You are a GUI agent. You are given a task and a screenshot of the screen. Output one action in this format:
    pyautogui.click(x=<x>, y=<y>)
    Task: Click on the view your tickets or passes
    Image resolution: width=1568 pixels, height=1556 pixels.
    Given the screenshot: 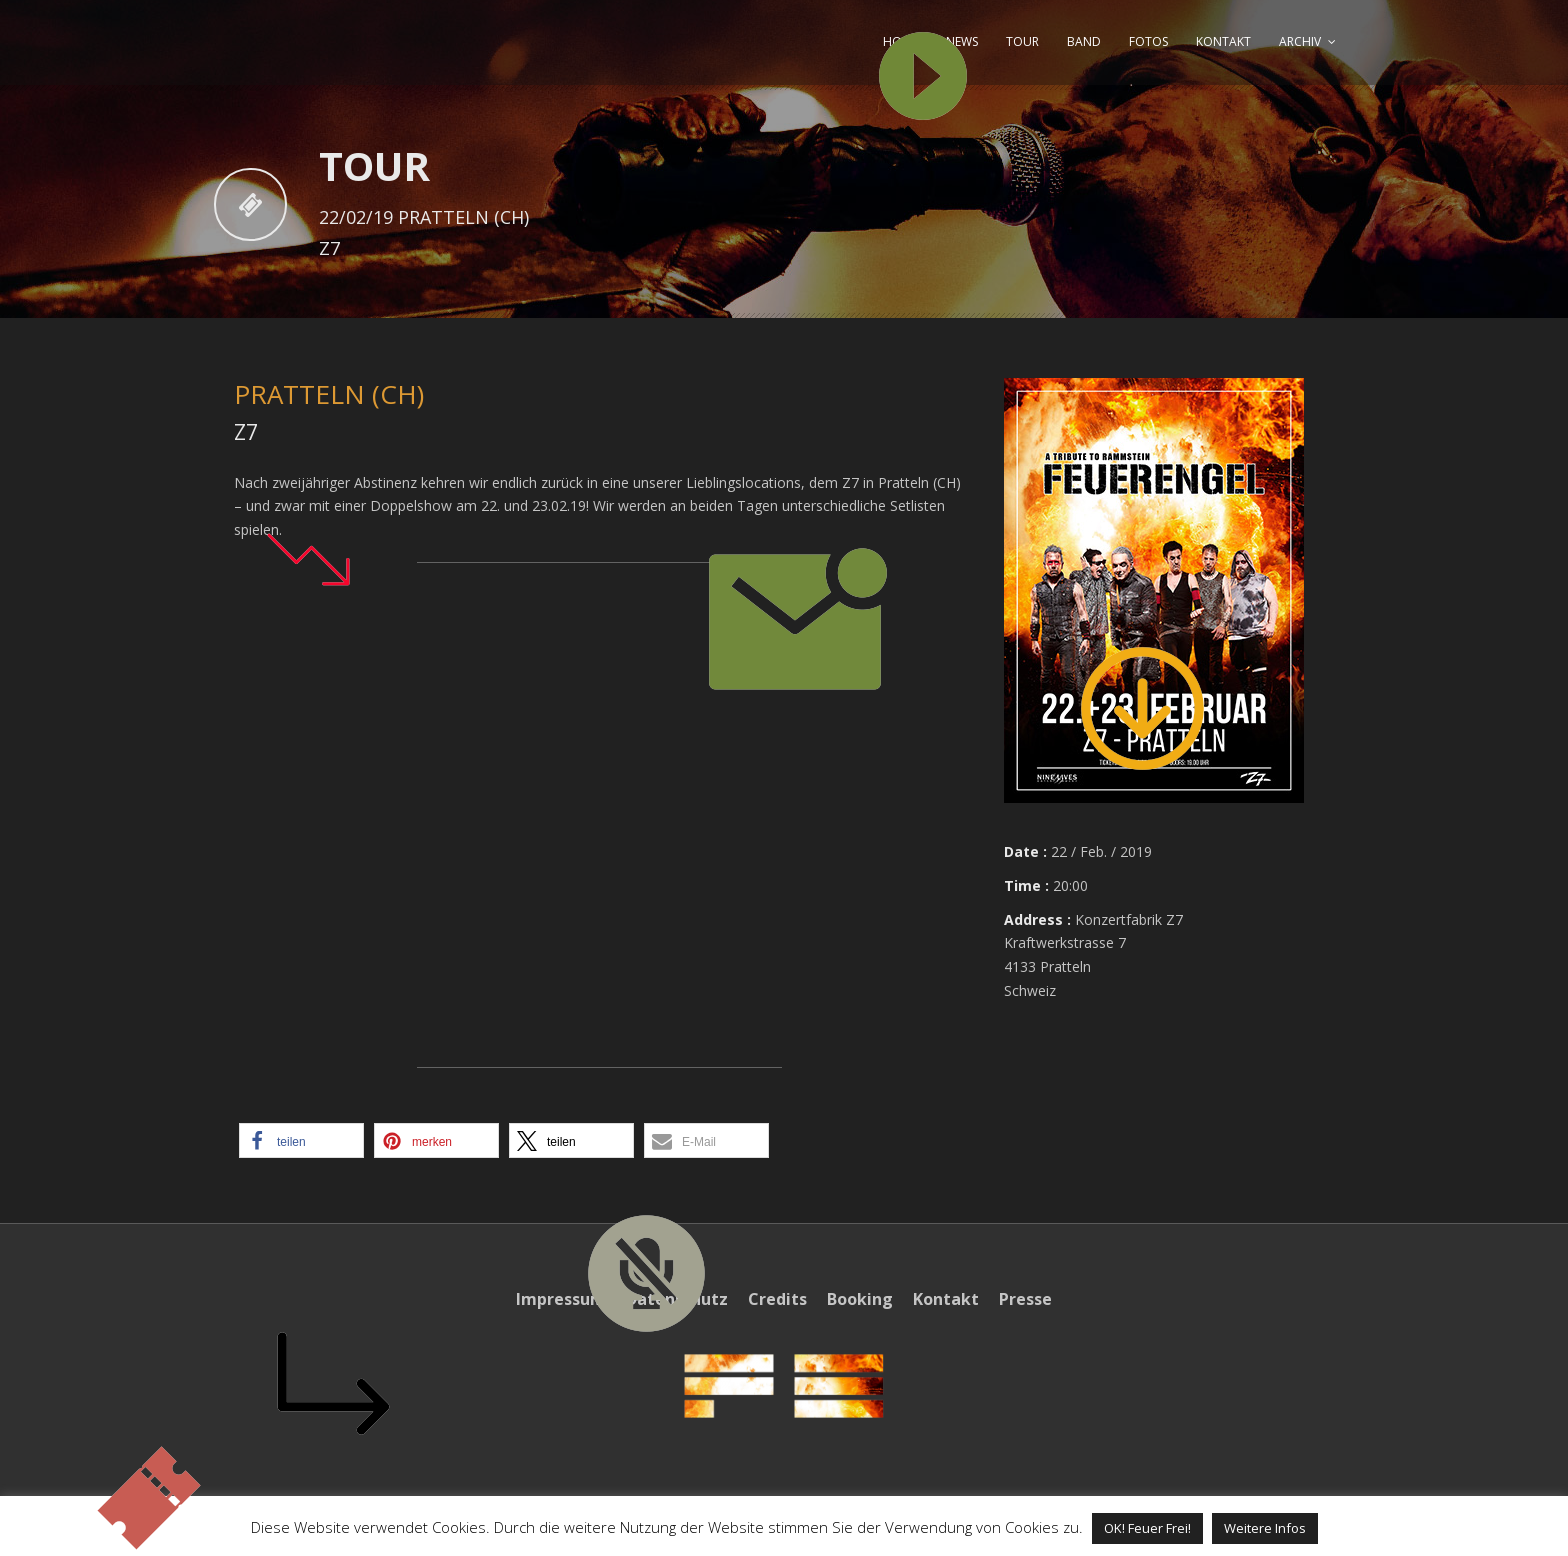 What is the action you would take?
    pyautogui.click(x=149, y=1498)
    